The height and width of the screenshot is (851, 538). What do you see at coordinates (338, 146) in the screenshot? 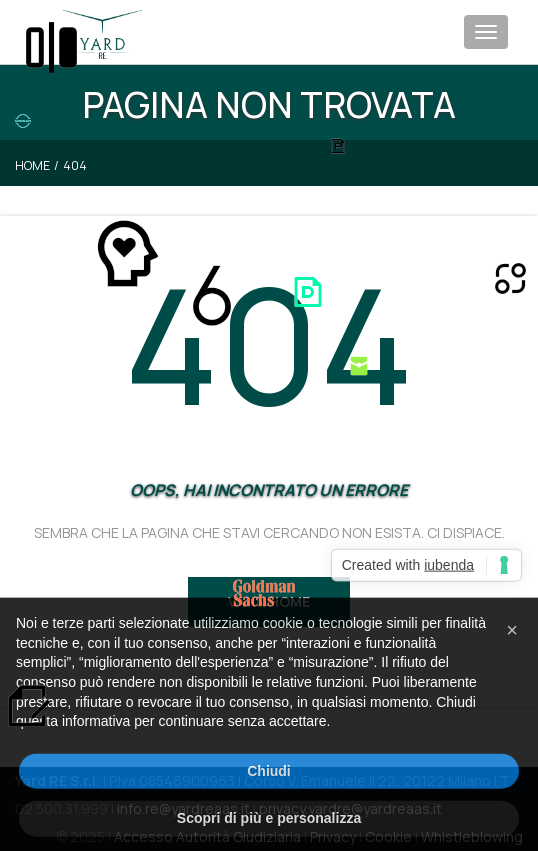
I see `open a PowerPoint presentation file` at bounding box center [338, 146].